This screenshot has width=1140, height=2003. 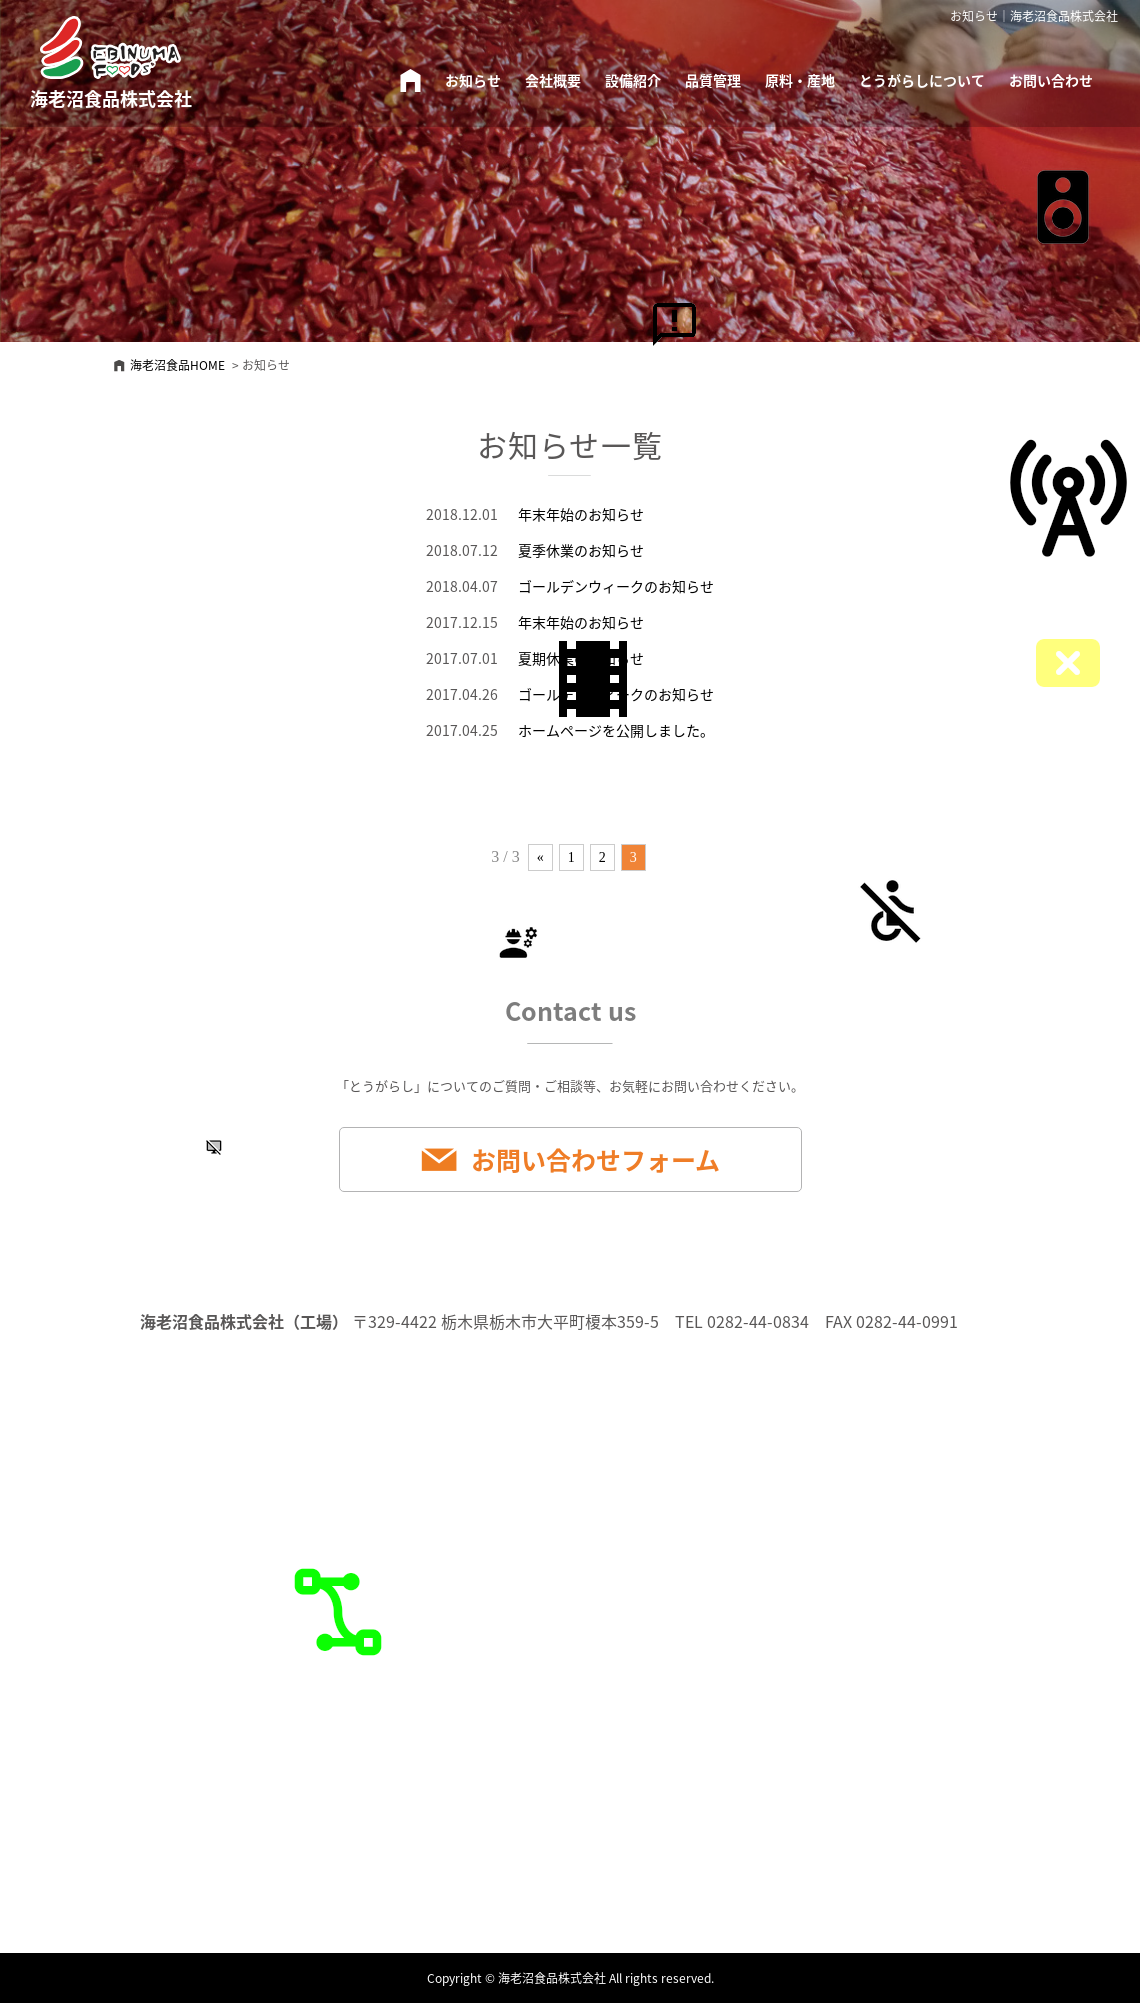 What do you see at coordinates (1068, 498) in the screenshot?
I see `broadcast or transmission status` at bounding box center [1068, 498].